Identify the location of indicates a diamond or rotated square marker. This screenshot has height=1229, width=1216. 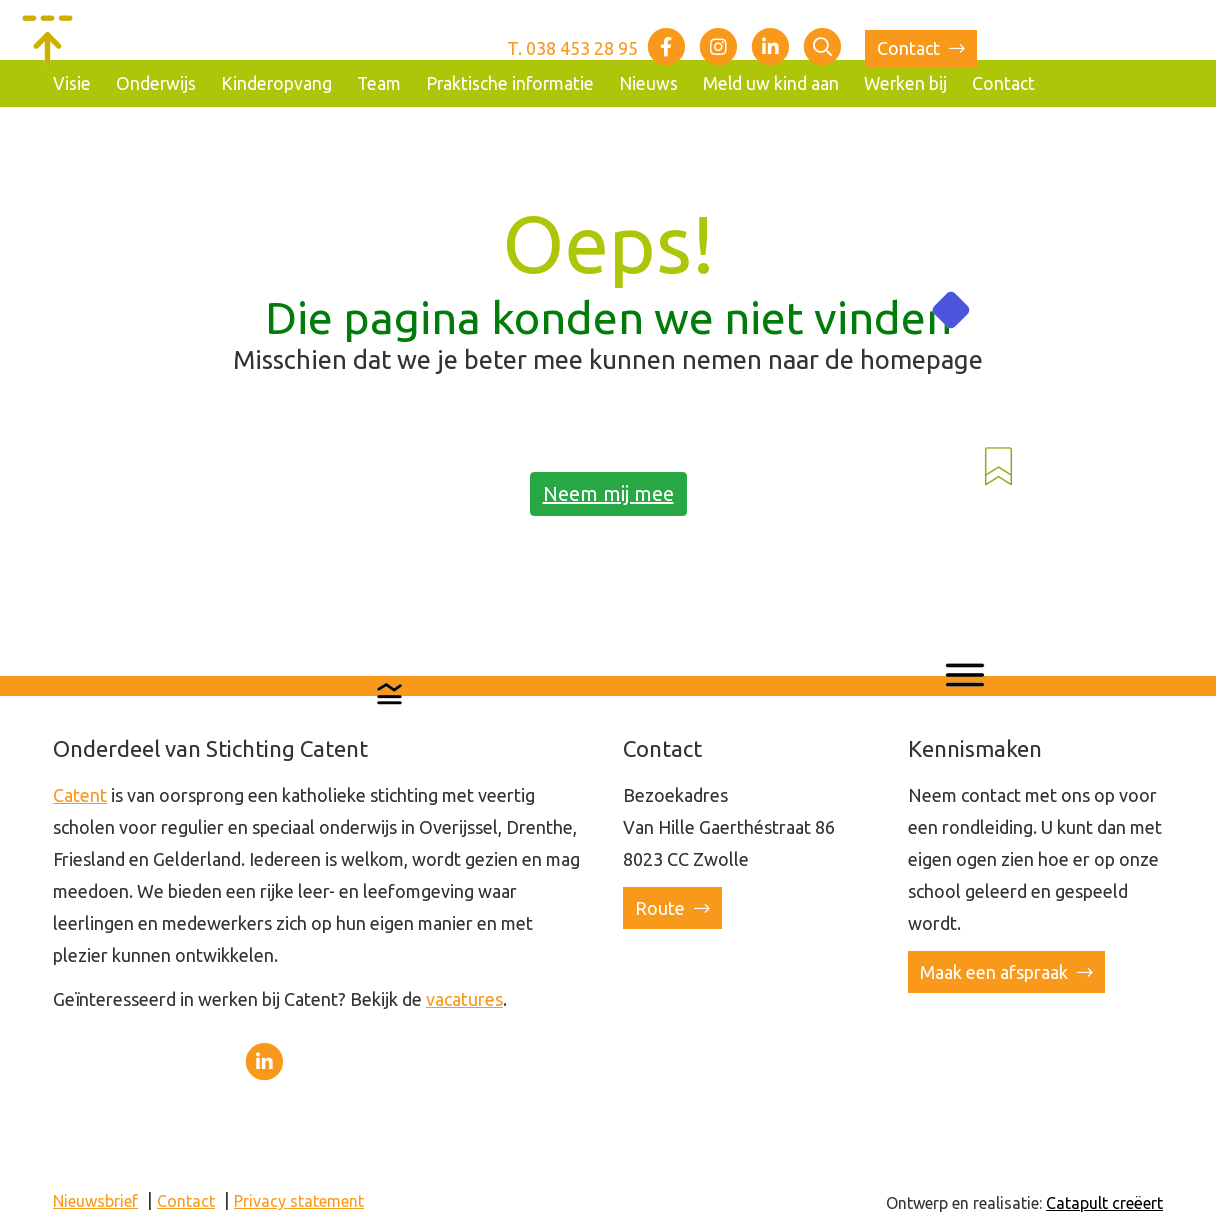
(951, 310).